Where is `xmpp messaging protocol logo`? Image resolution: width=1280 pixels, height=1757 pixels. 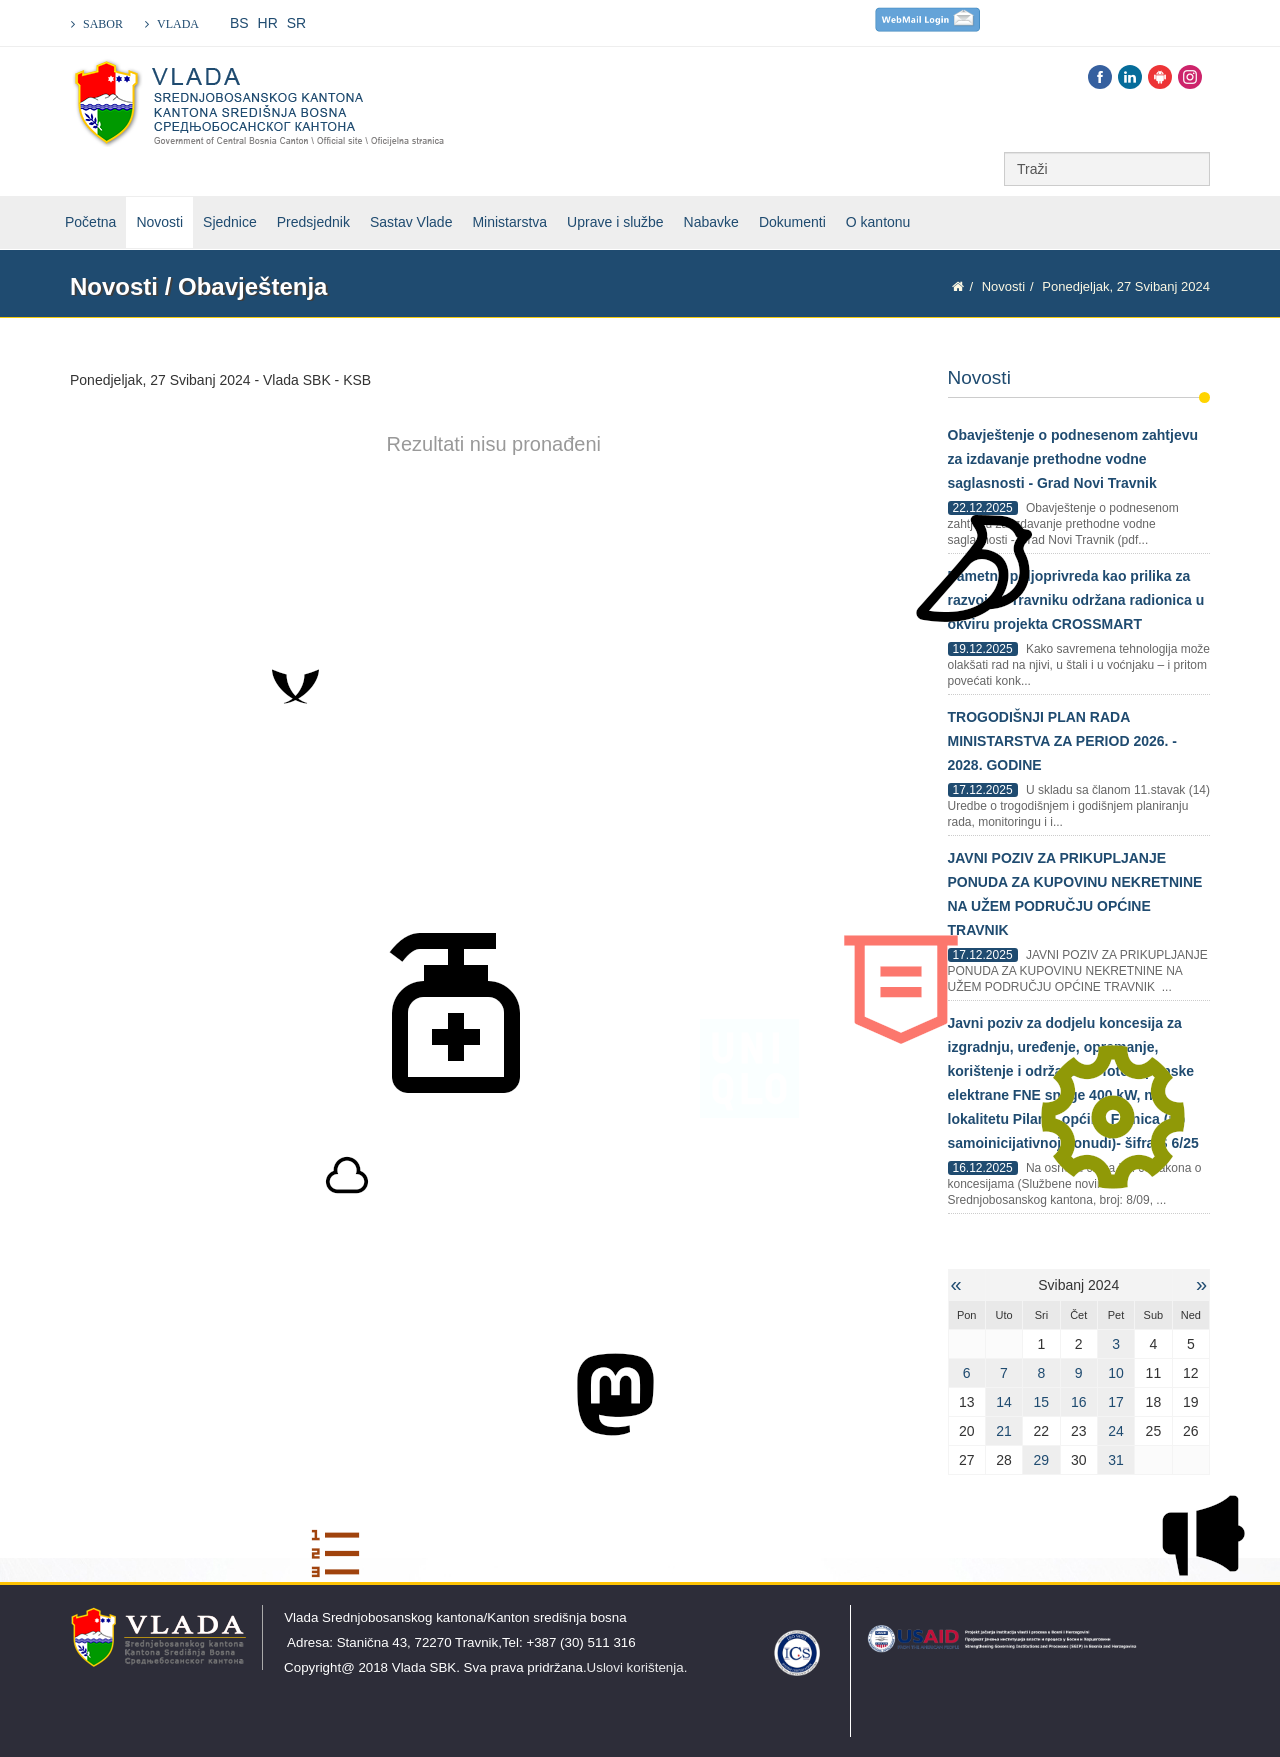
xmpp messaging protocol logo is located at coordinates (295, 686).